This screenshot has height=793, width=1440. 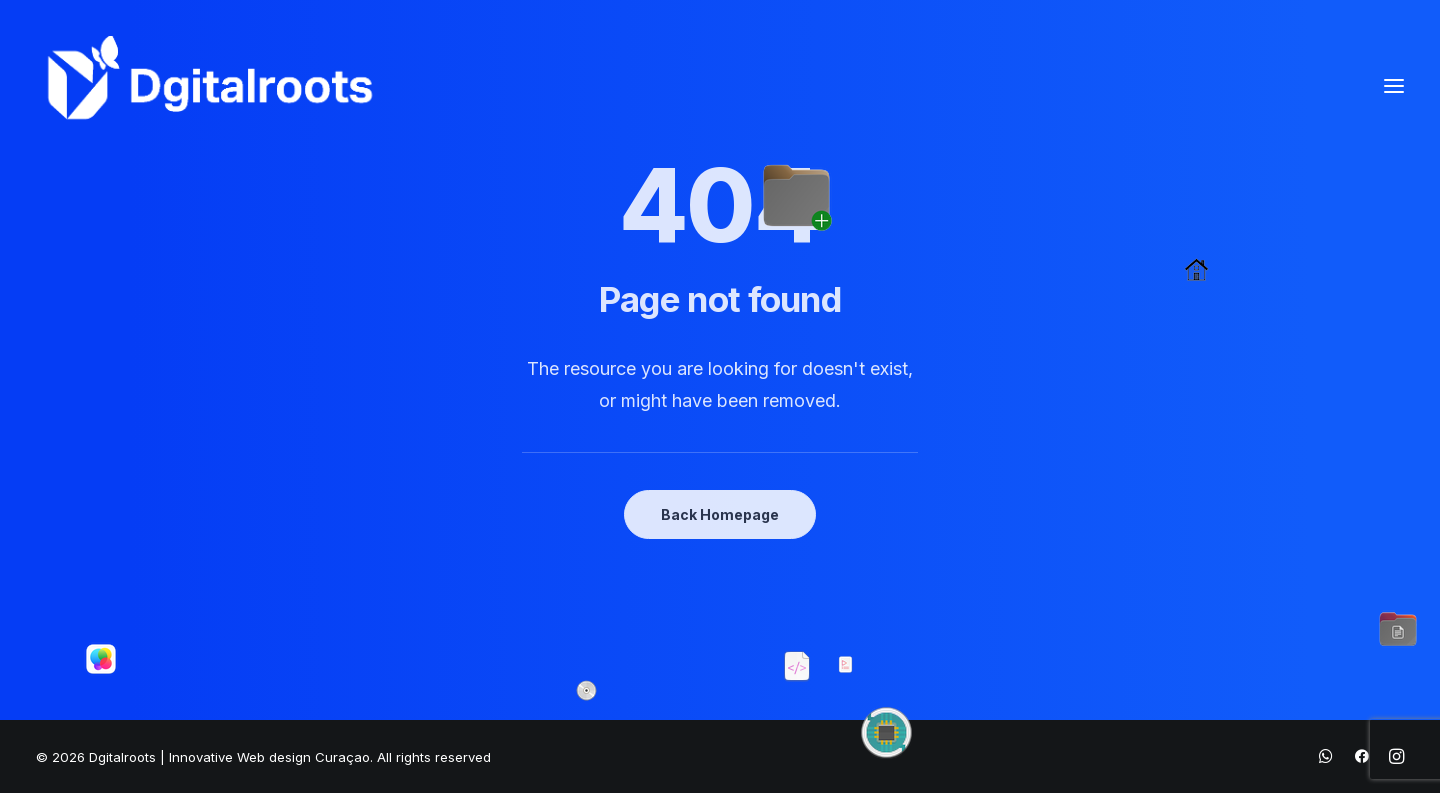 I want to click on audio CD or music disc detected, so click(x=586, y=690).